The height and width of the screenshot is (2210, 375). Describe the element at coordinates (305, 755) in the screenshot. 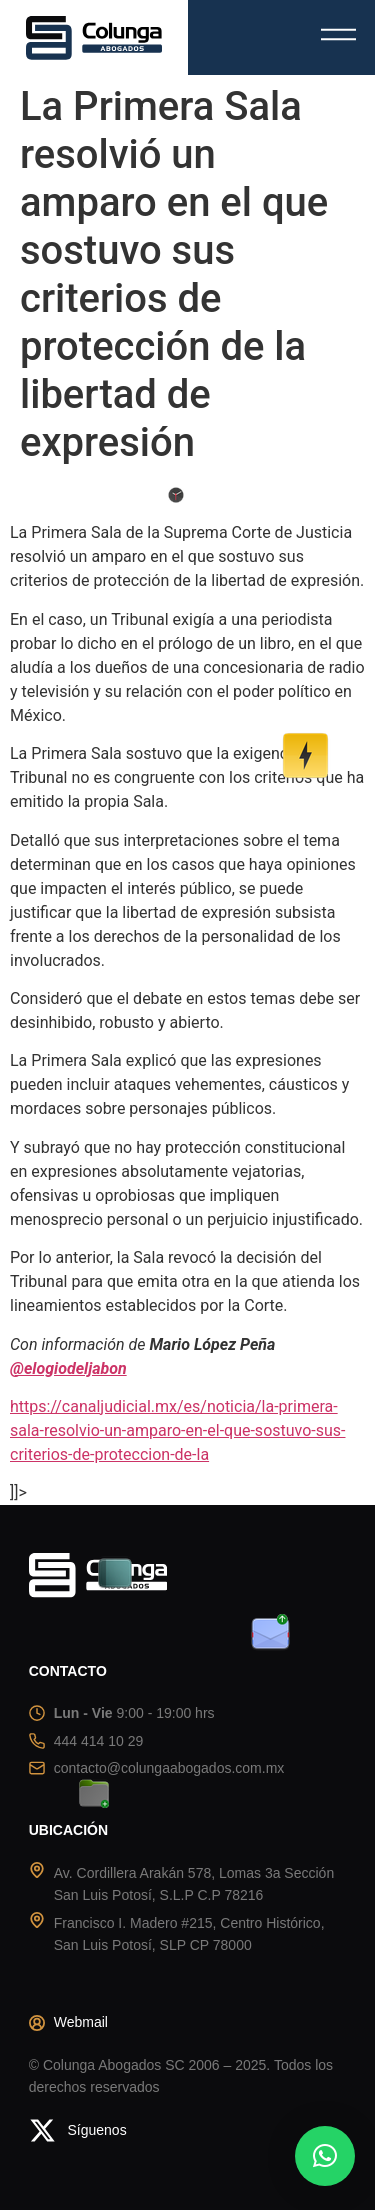

I see `access power and battery settings` at that location.